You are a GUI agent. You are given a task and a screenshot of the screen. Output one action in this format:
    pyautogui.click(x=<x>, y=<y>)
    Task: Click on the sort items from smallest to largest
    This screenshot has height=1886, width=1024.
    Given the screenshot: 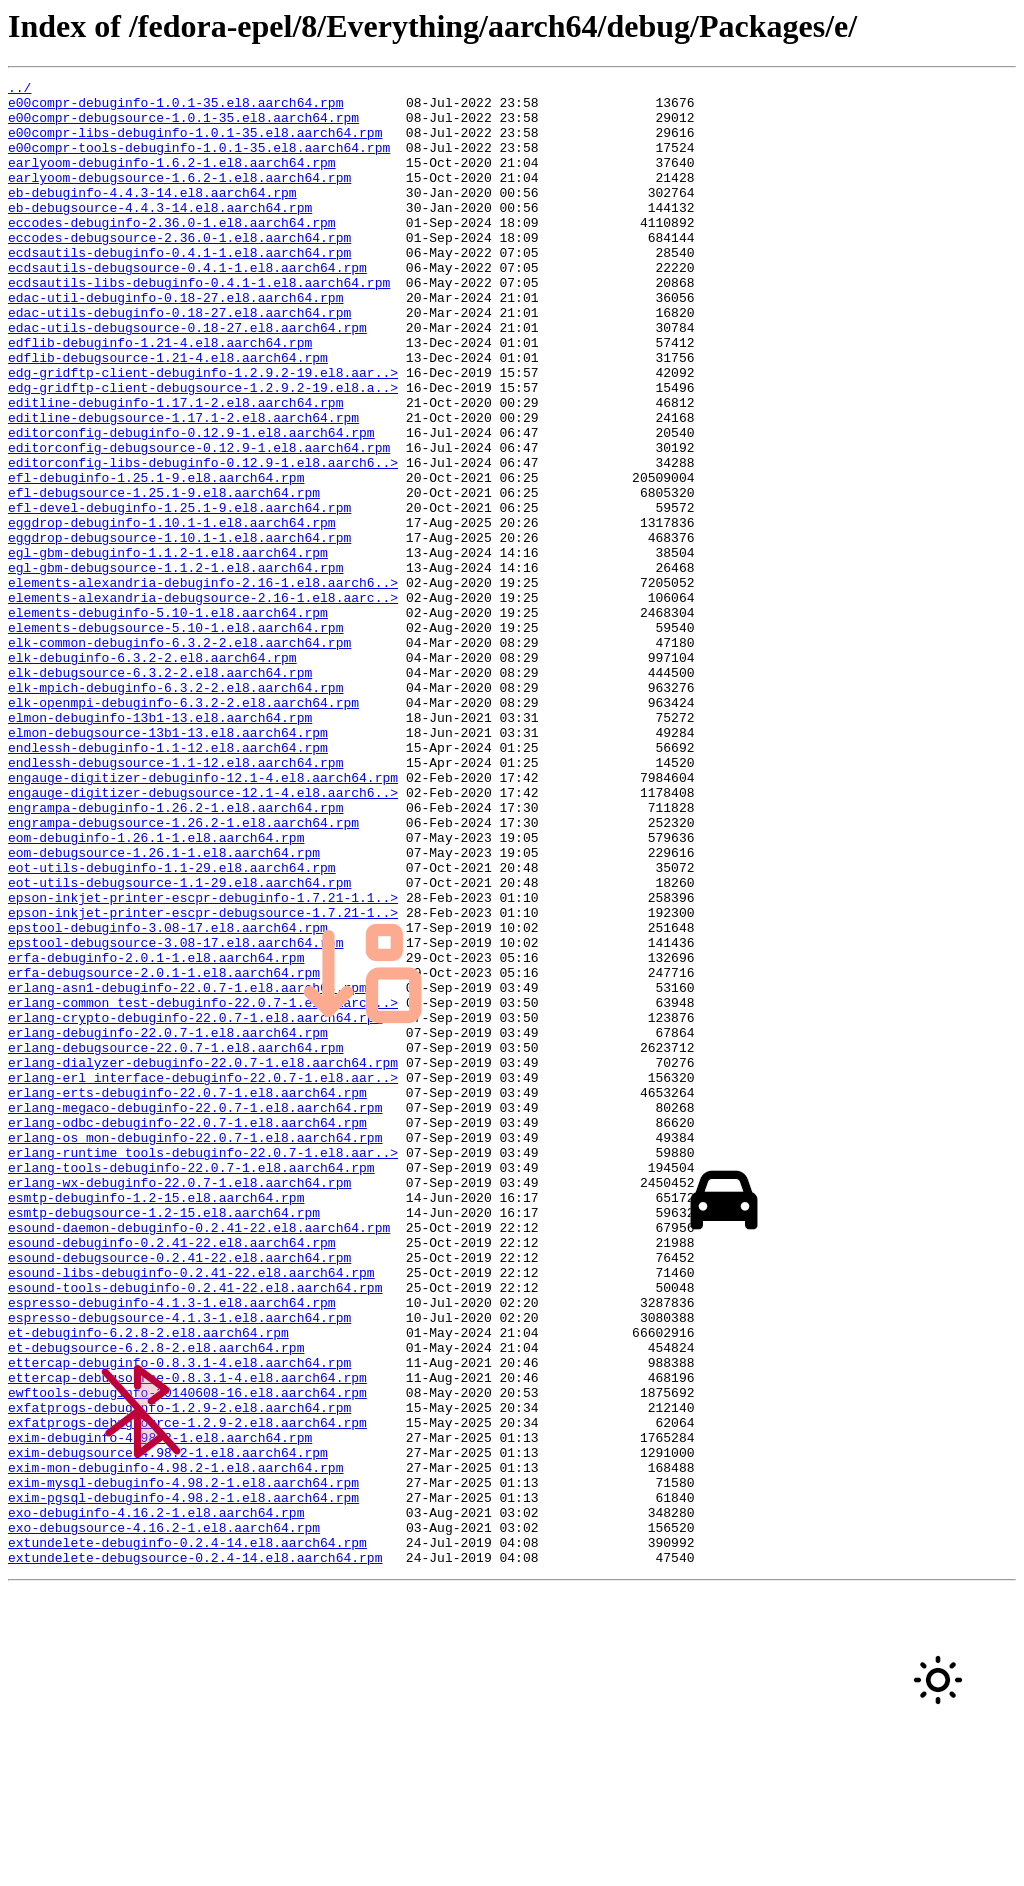 What is the action you would take?
    pyautogui.click(x=359, y=973)
    